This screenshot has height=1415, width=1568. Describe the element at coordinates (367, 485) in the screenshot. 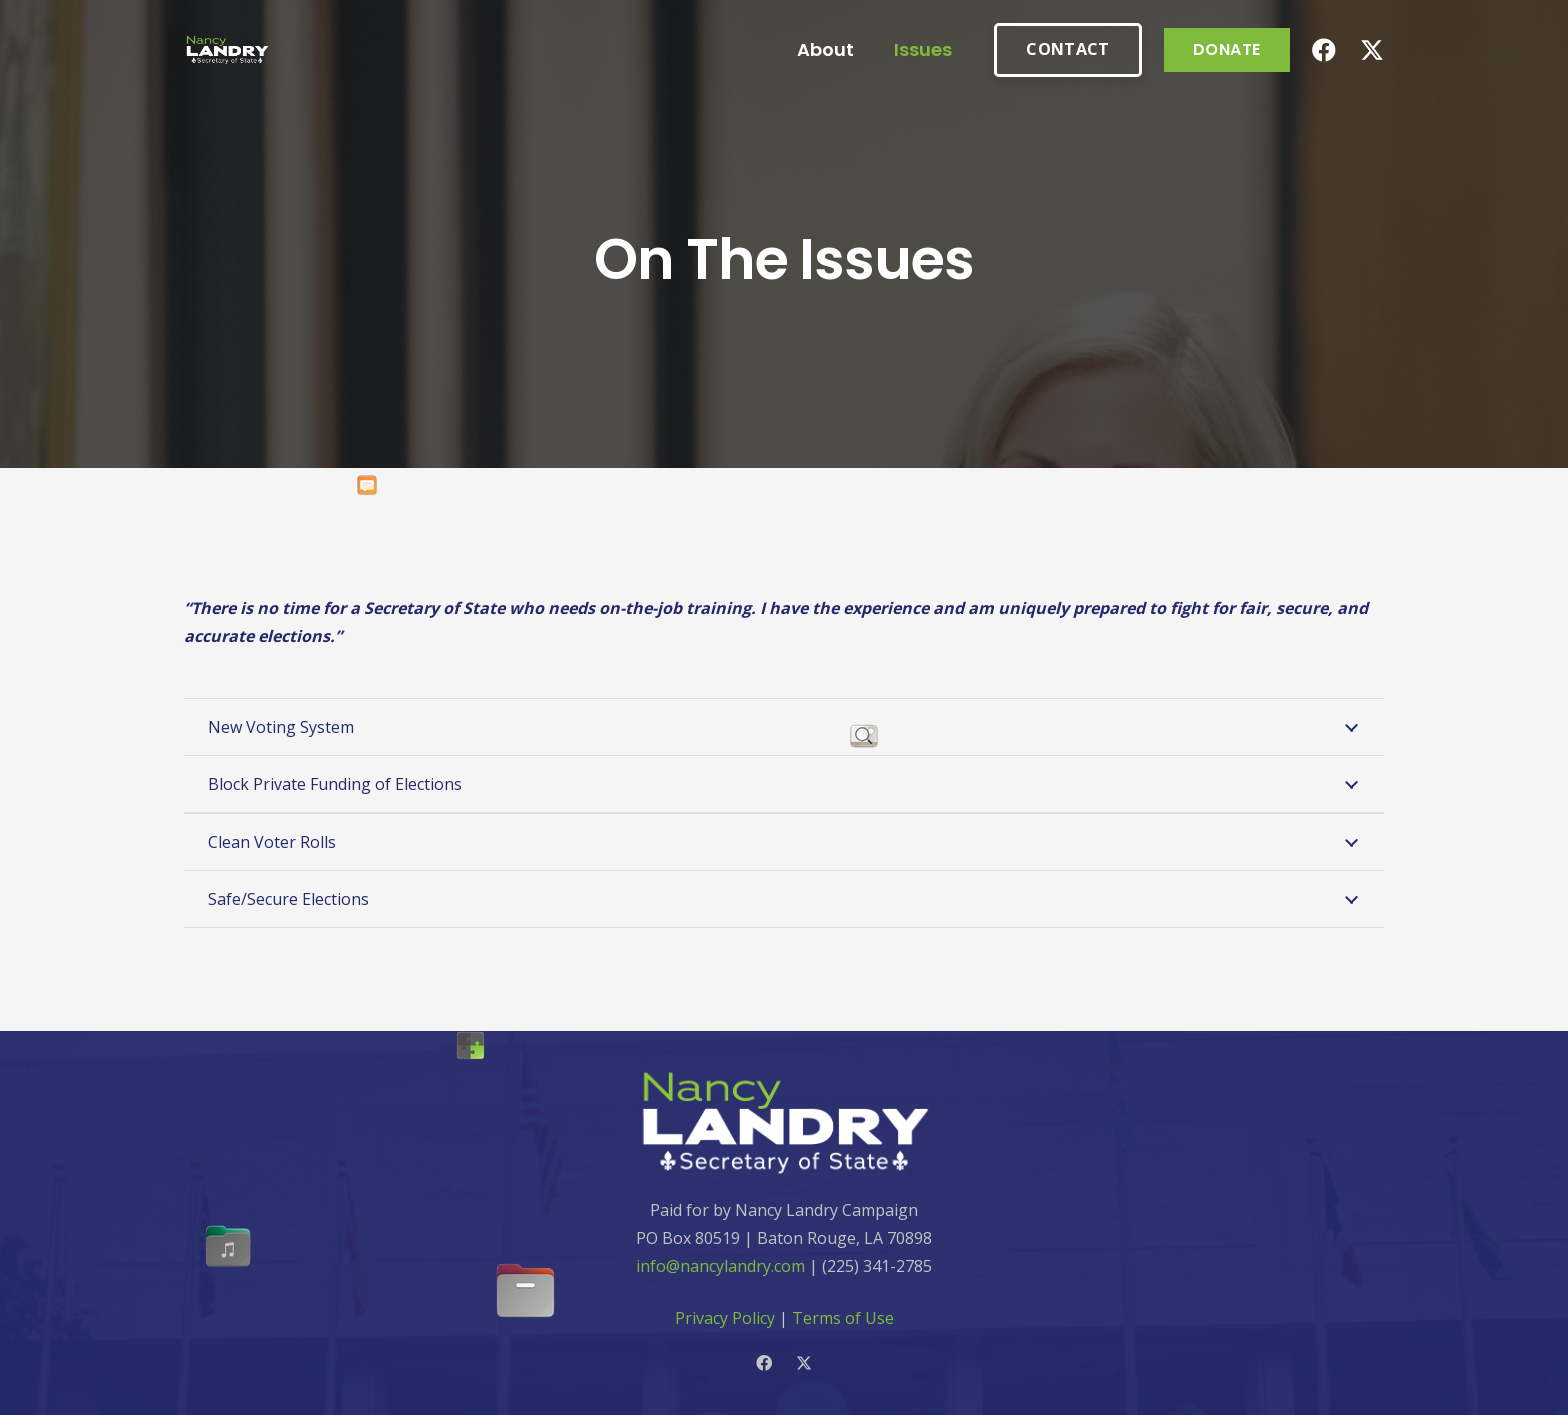

I see `open instant messaging app` at that location.